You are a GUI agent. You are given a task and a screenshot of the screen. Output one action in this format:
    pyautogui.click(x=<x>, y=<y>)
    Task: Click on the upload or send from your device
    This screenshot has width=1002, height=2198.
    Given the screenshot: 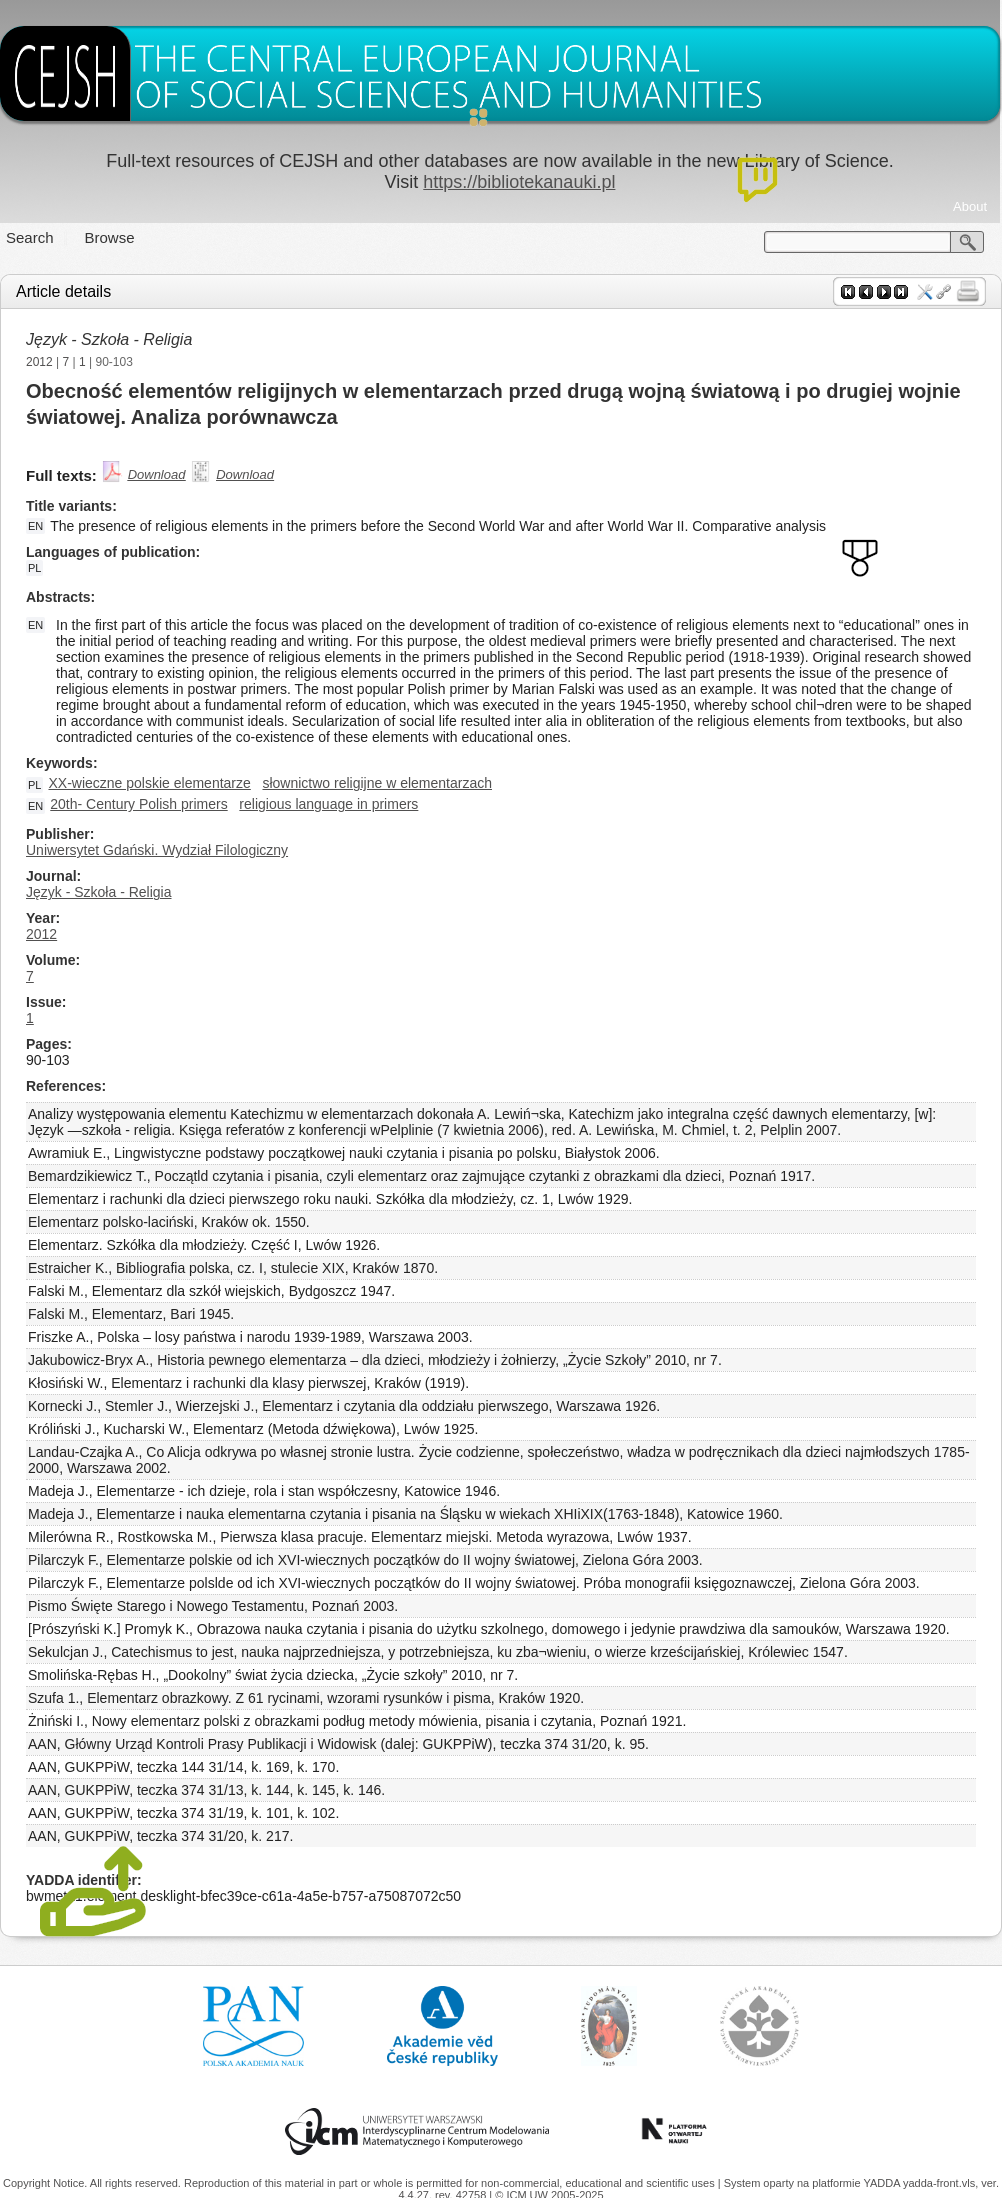 What is the action you would take?
    pyautogui.click(x=95, y=1896)
    